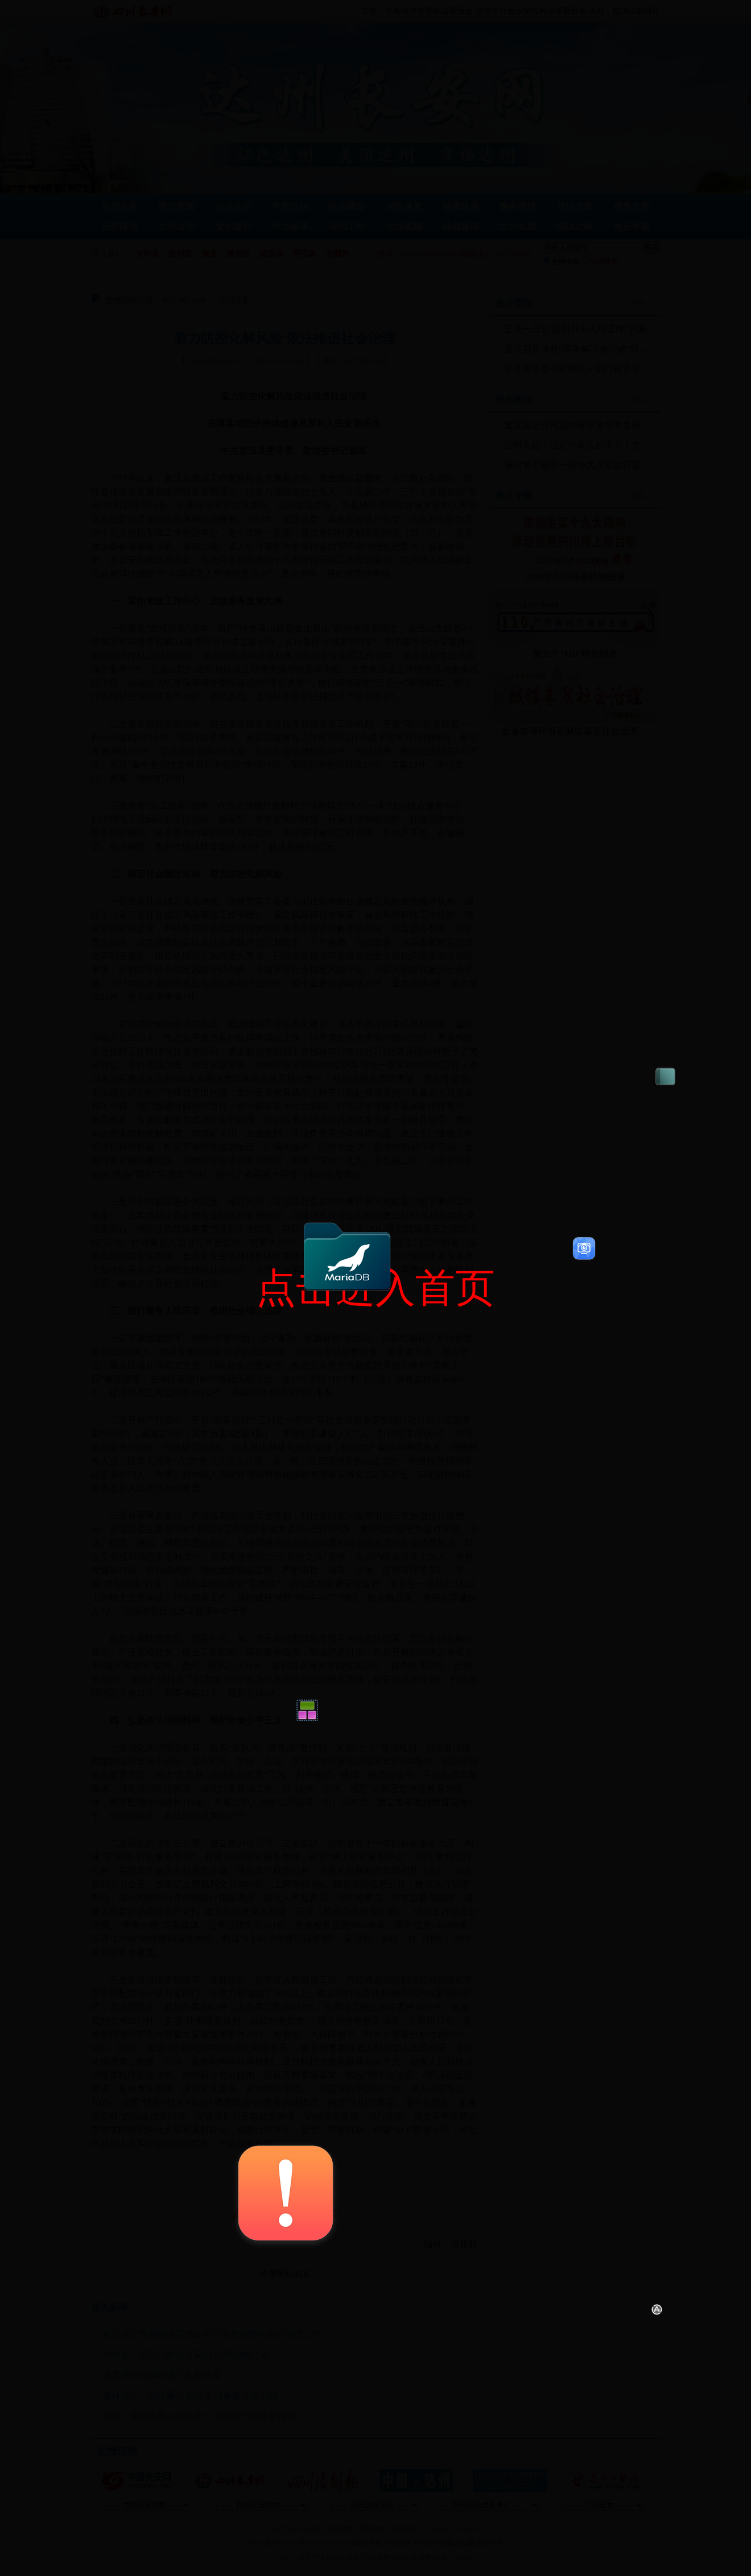 The image size is (751, 2576). I want to click on access the desktop folder, so click(665, 1076).